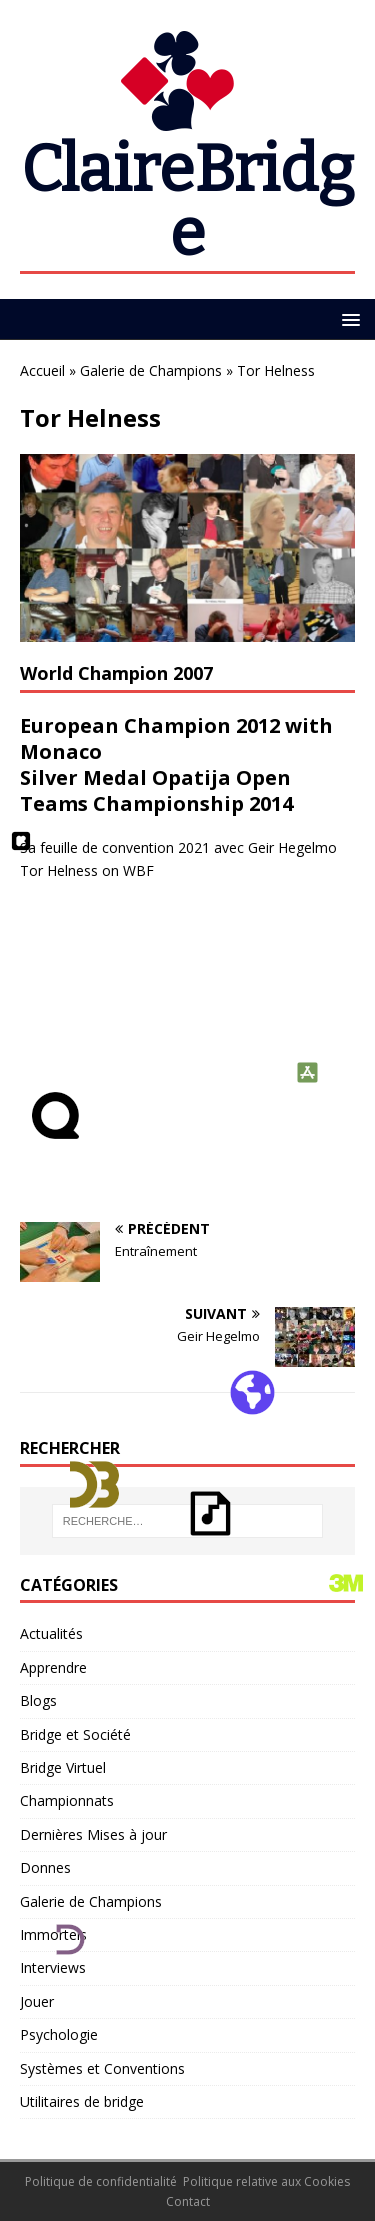 Image resolution: width=375 pixels, height=2221 pixels. I want to click on dyalog APL programming language logo, so click(70, 1939).